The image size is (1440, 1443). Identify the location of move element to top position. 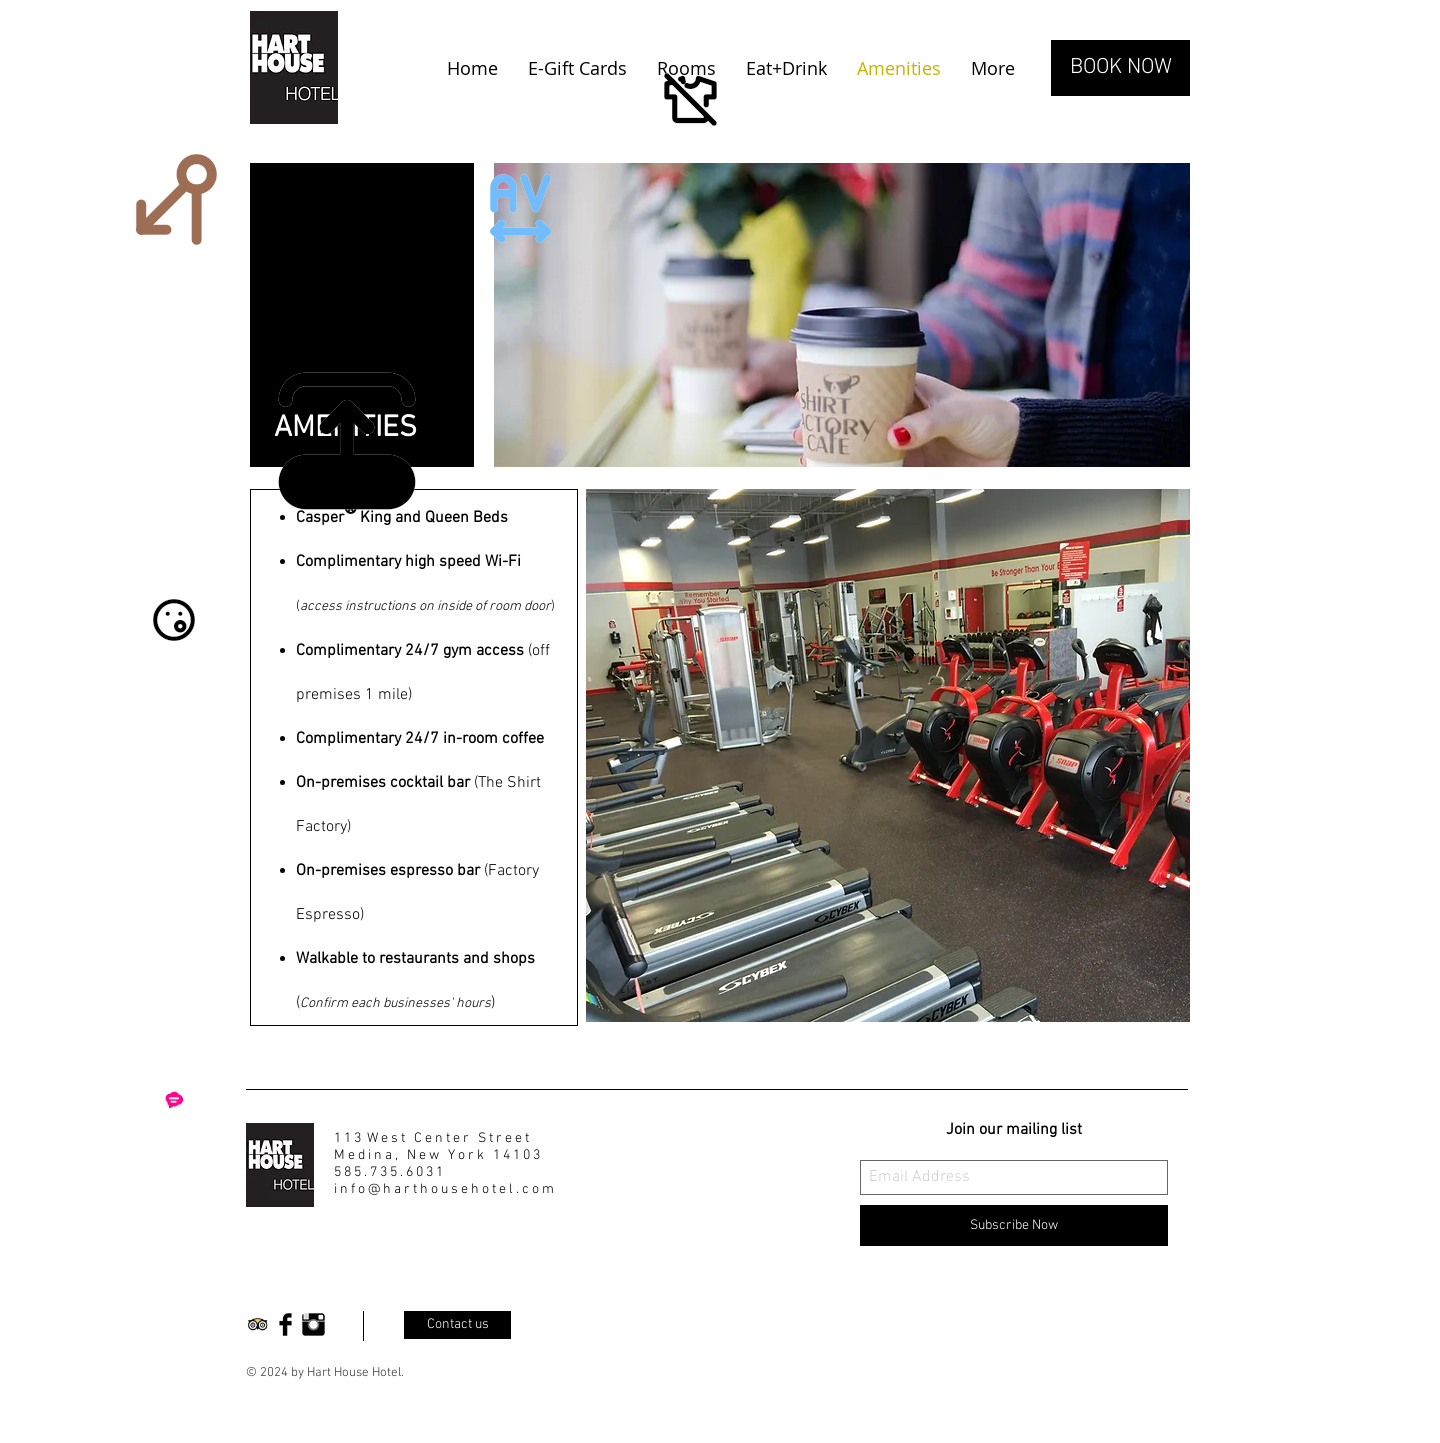
(347, 441).